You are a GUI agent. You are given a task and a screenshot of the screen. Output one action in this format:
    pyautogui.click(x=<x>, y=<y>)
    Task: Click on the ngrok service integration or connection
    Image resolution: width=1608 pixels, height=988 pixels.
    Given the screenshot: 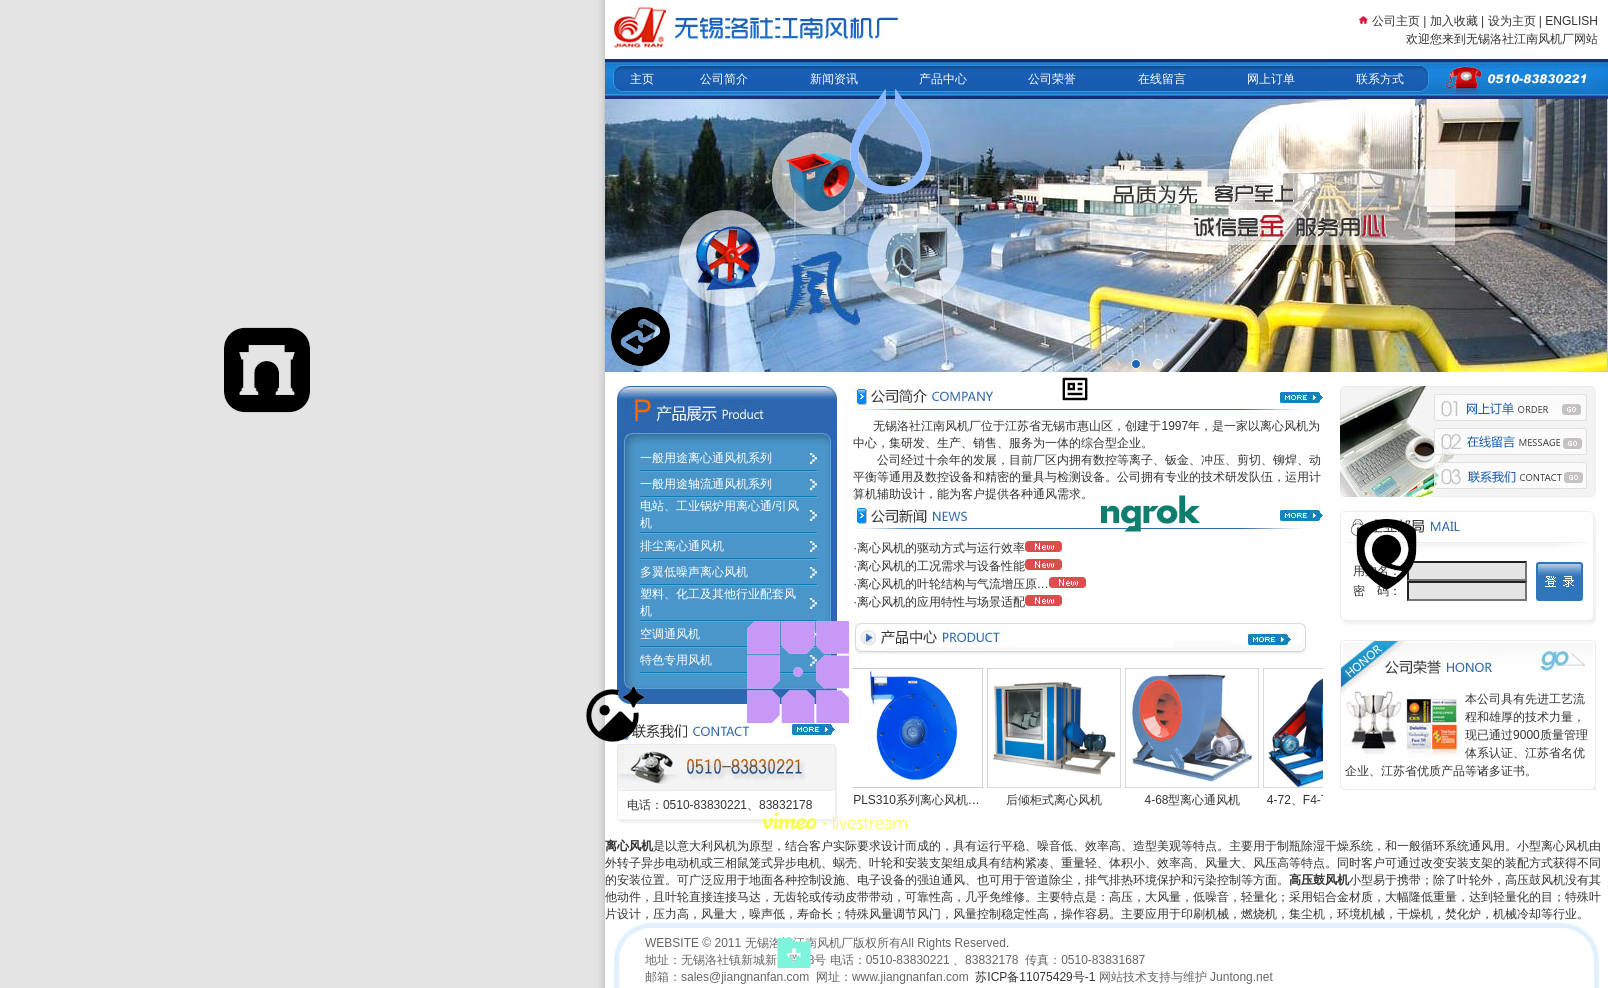 What is the action you would take?
    pyautogui.click(x=1150, y=513)
    